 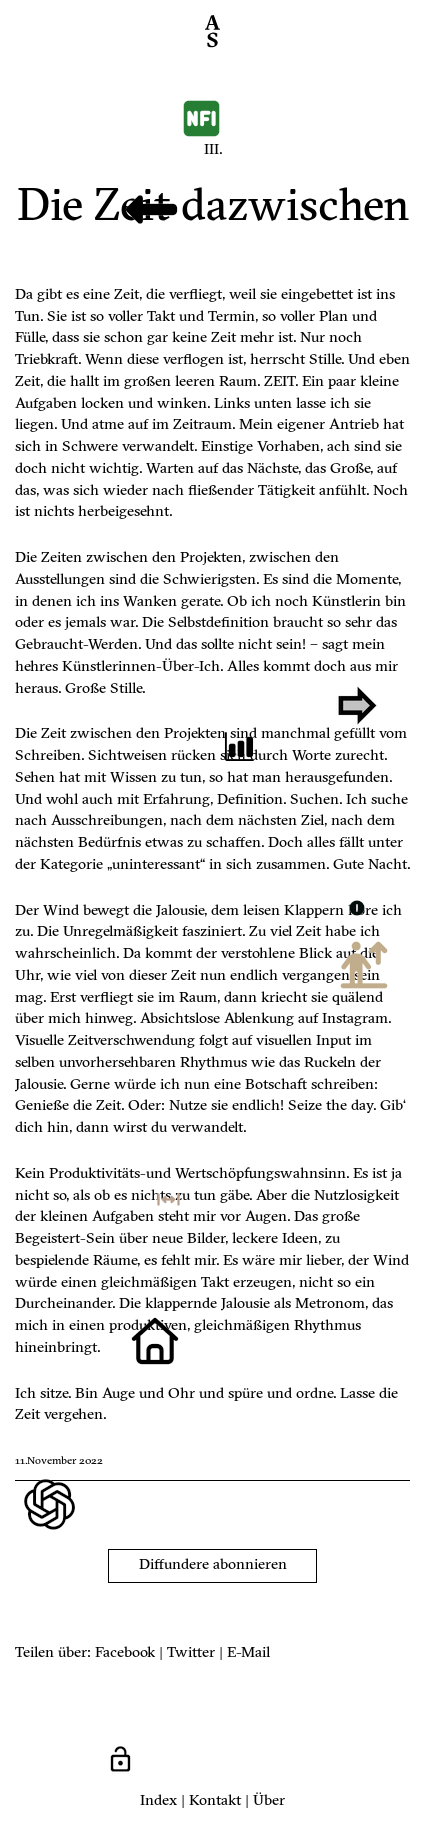 What do you see at coordinates (239, 746) in the screenshot?
I see `view analytics or statistics` at bounding box center [239, 746].